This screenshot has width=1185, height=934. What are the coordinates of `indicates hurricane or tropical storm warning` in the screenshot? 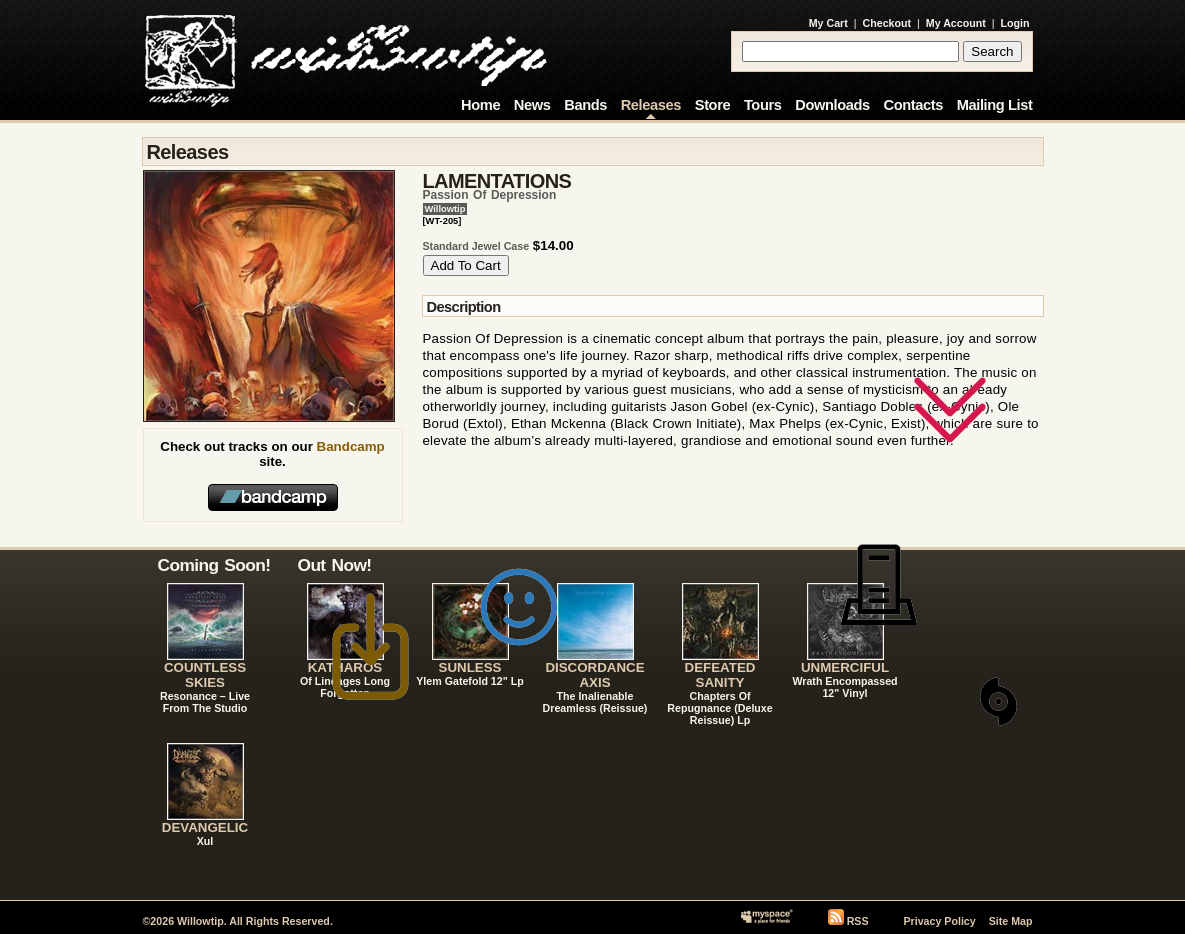 It's located at (998, 701).